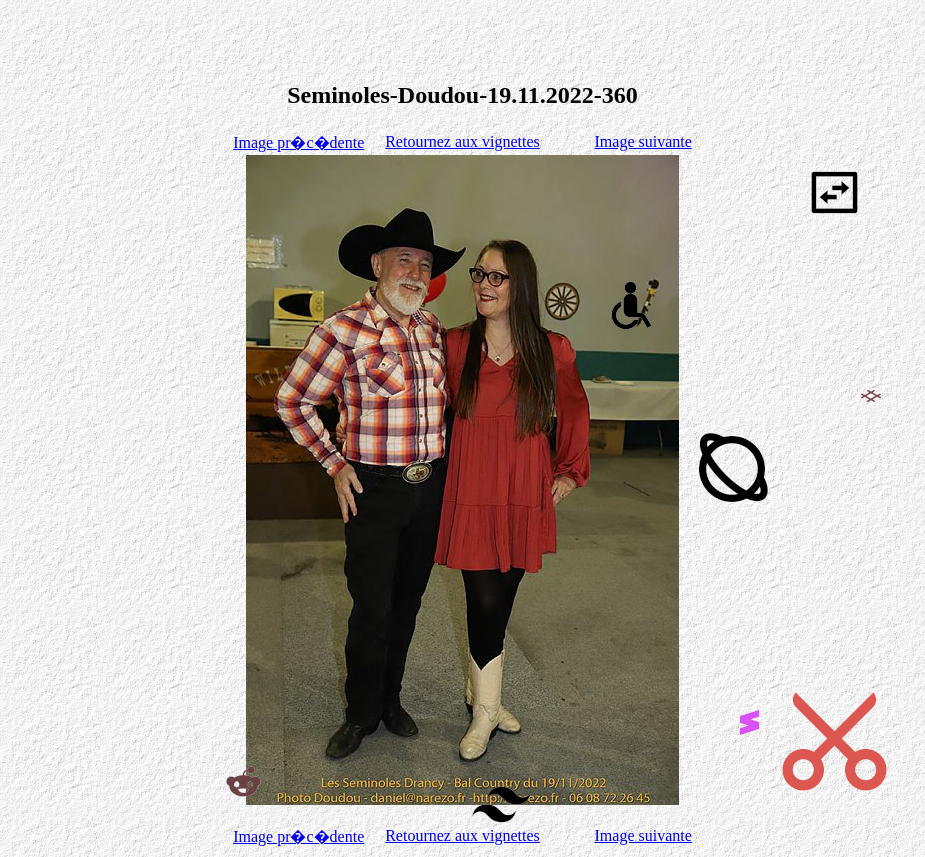 The width and height of the screenshot is (925, 857). I want to click on tailwind css framework logo, so click(501, 804).